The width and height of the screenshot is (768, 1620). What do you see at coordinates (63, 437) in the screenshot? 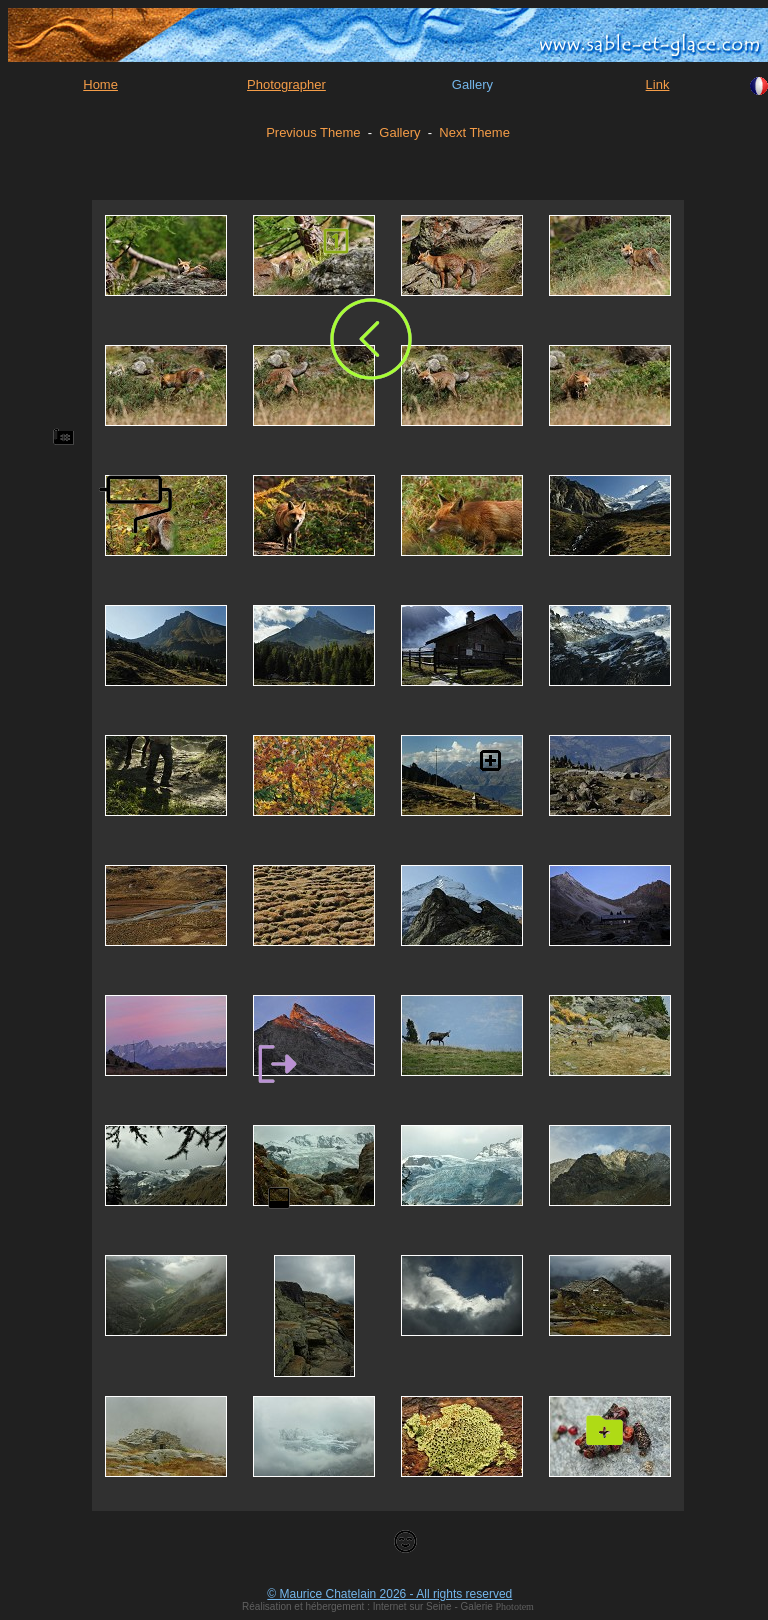
I see `view project blueprints or technical documents` at bounding box center [63, 437].